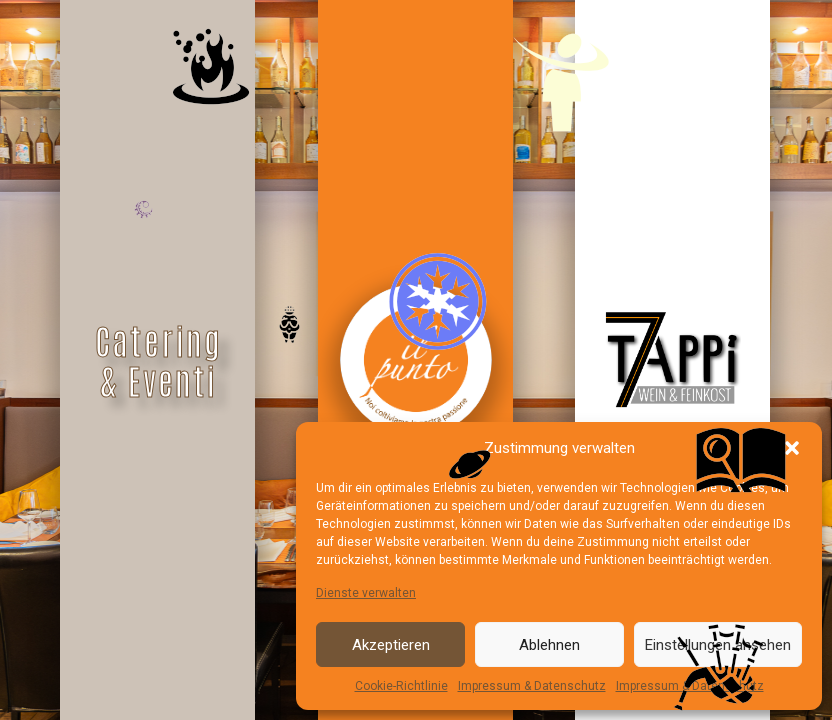  What do you see at coordinates (211, 66) in the screenshot?
I see `indicates fire damage or burning status effect` at bounding box center [211, 66].